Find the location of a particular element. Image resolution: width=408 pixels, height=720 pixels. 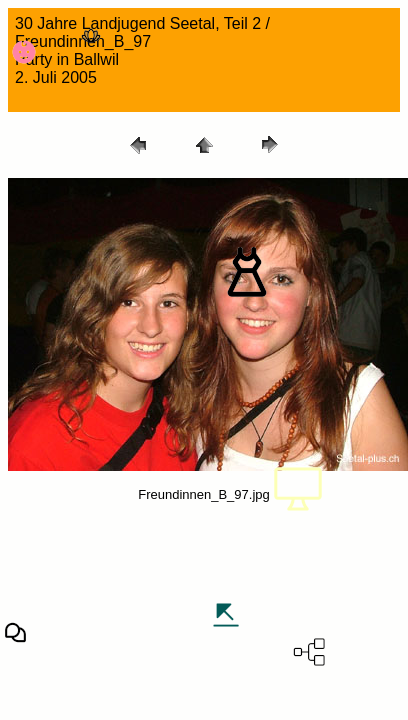

open chat or messaging is located at coordinates (15, 632).